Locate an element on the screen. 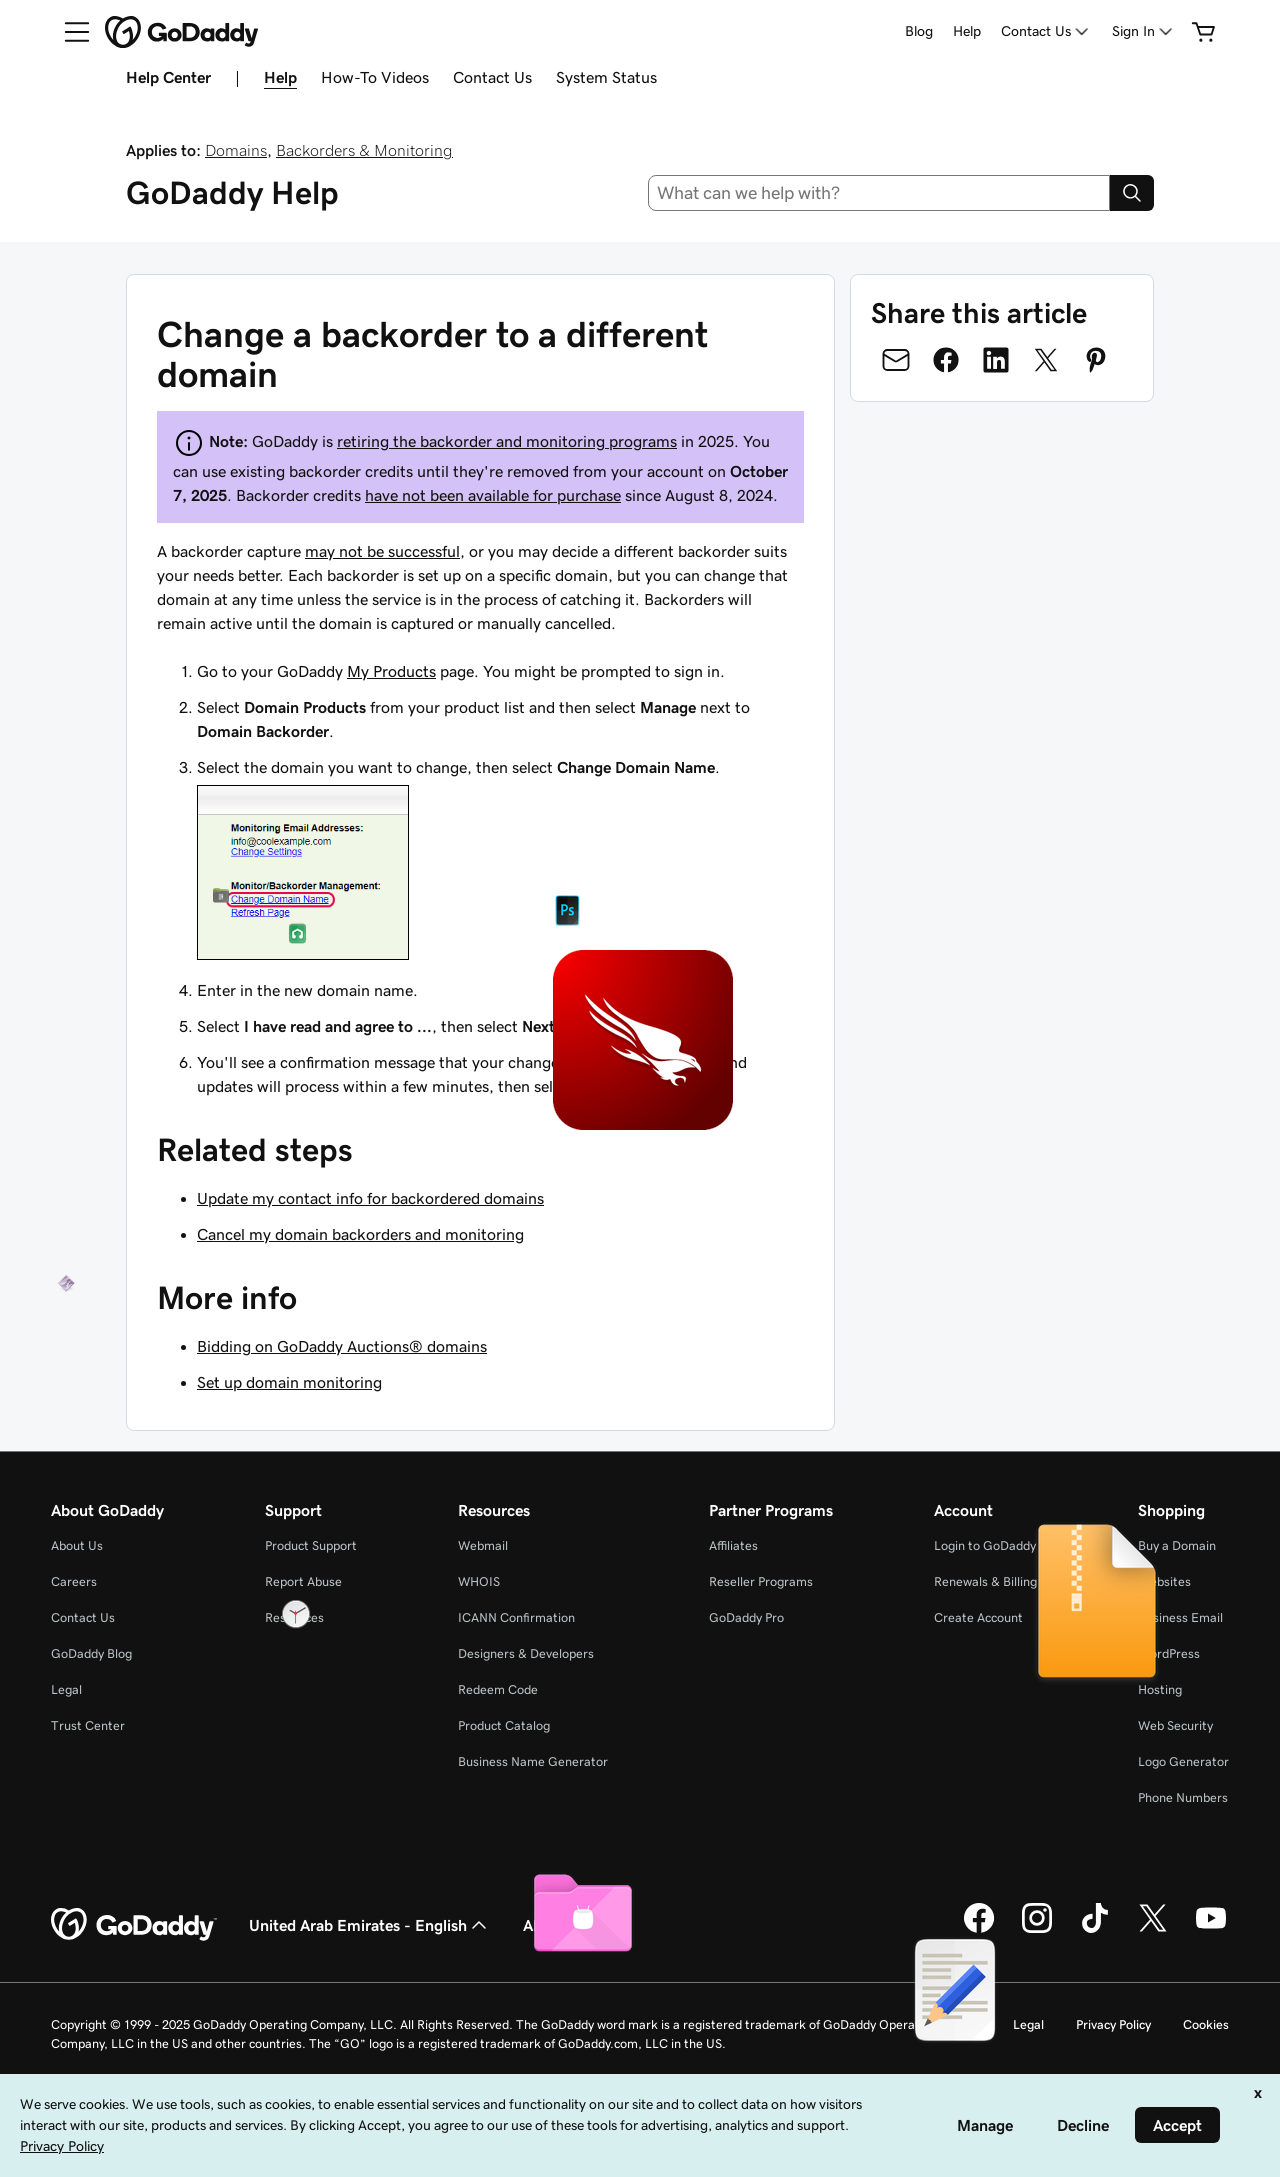  an LMMS music project file is located at coordinates (297, 933).